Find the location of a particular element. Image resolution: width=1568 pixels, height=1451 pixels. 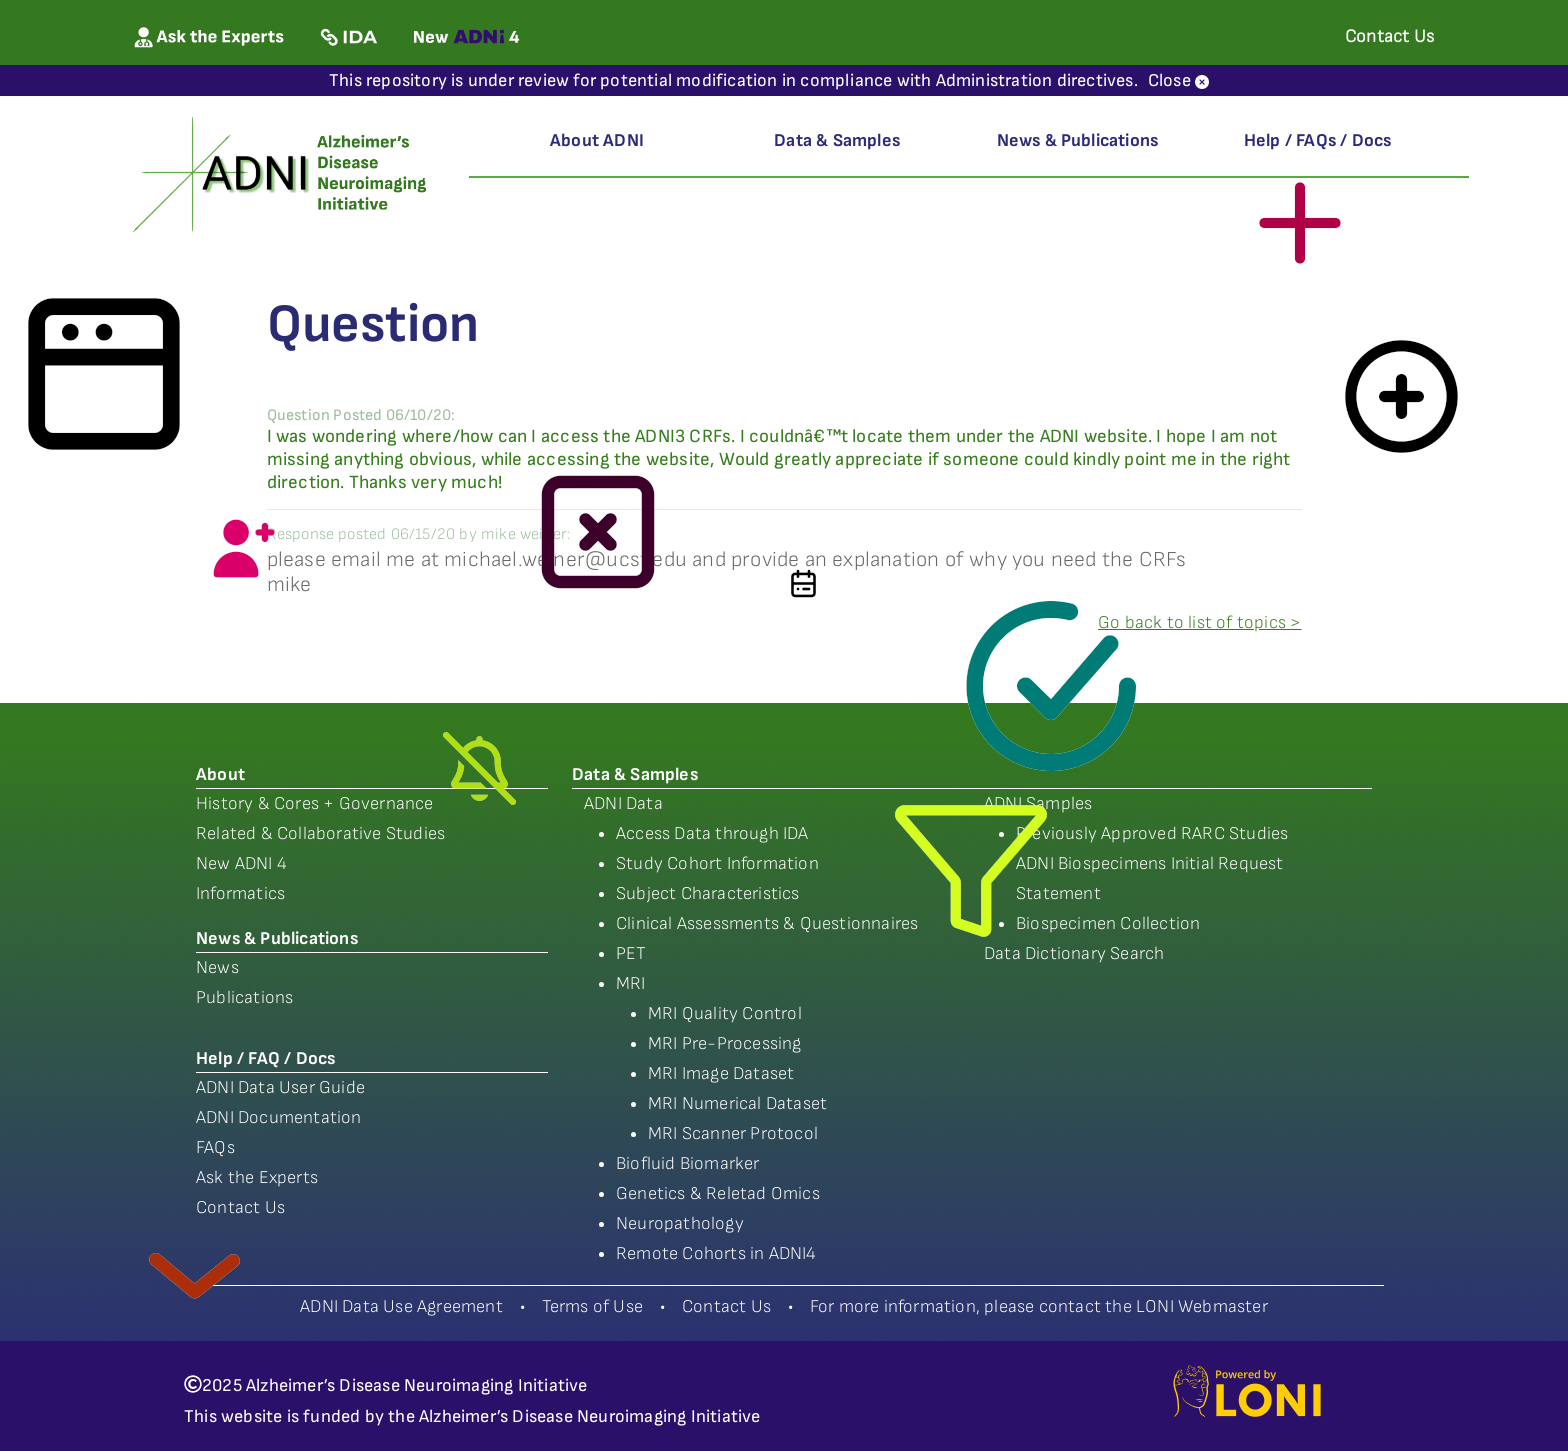

add a new contact is located at coordinates (242, 548).